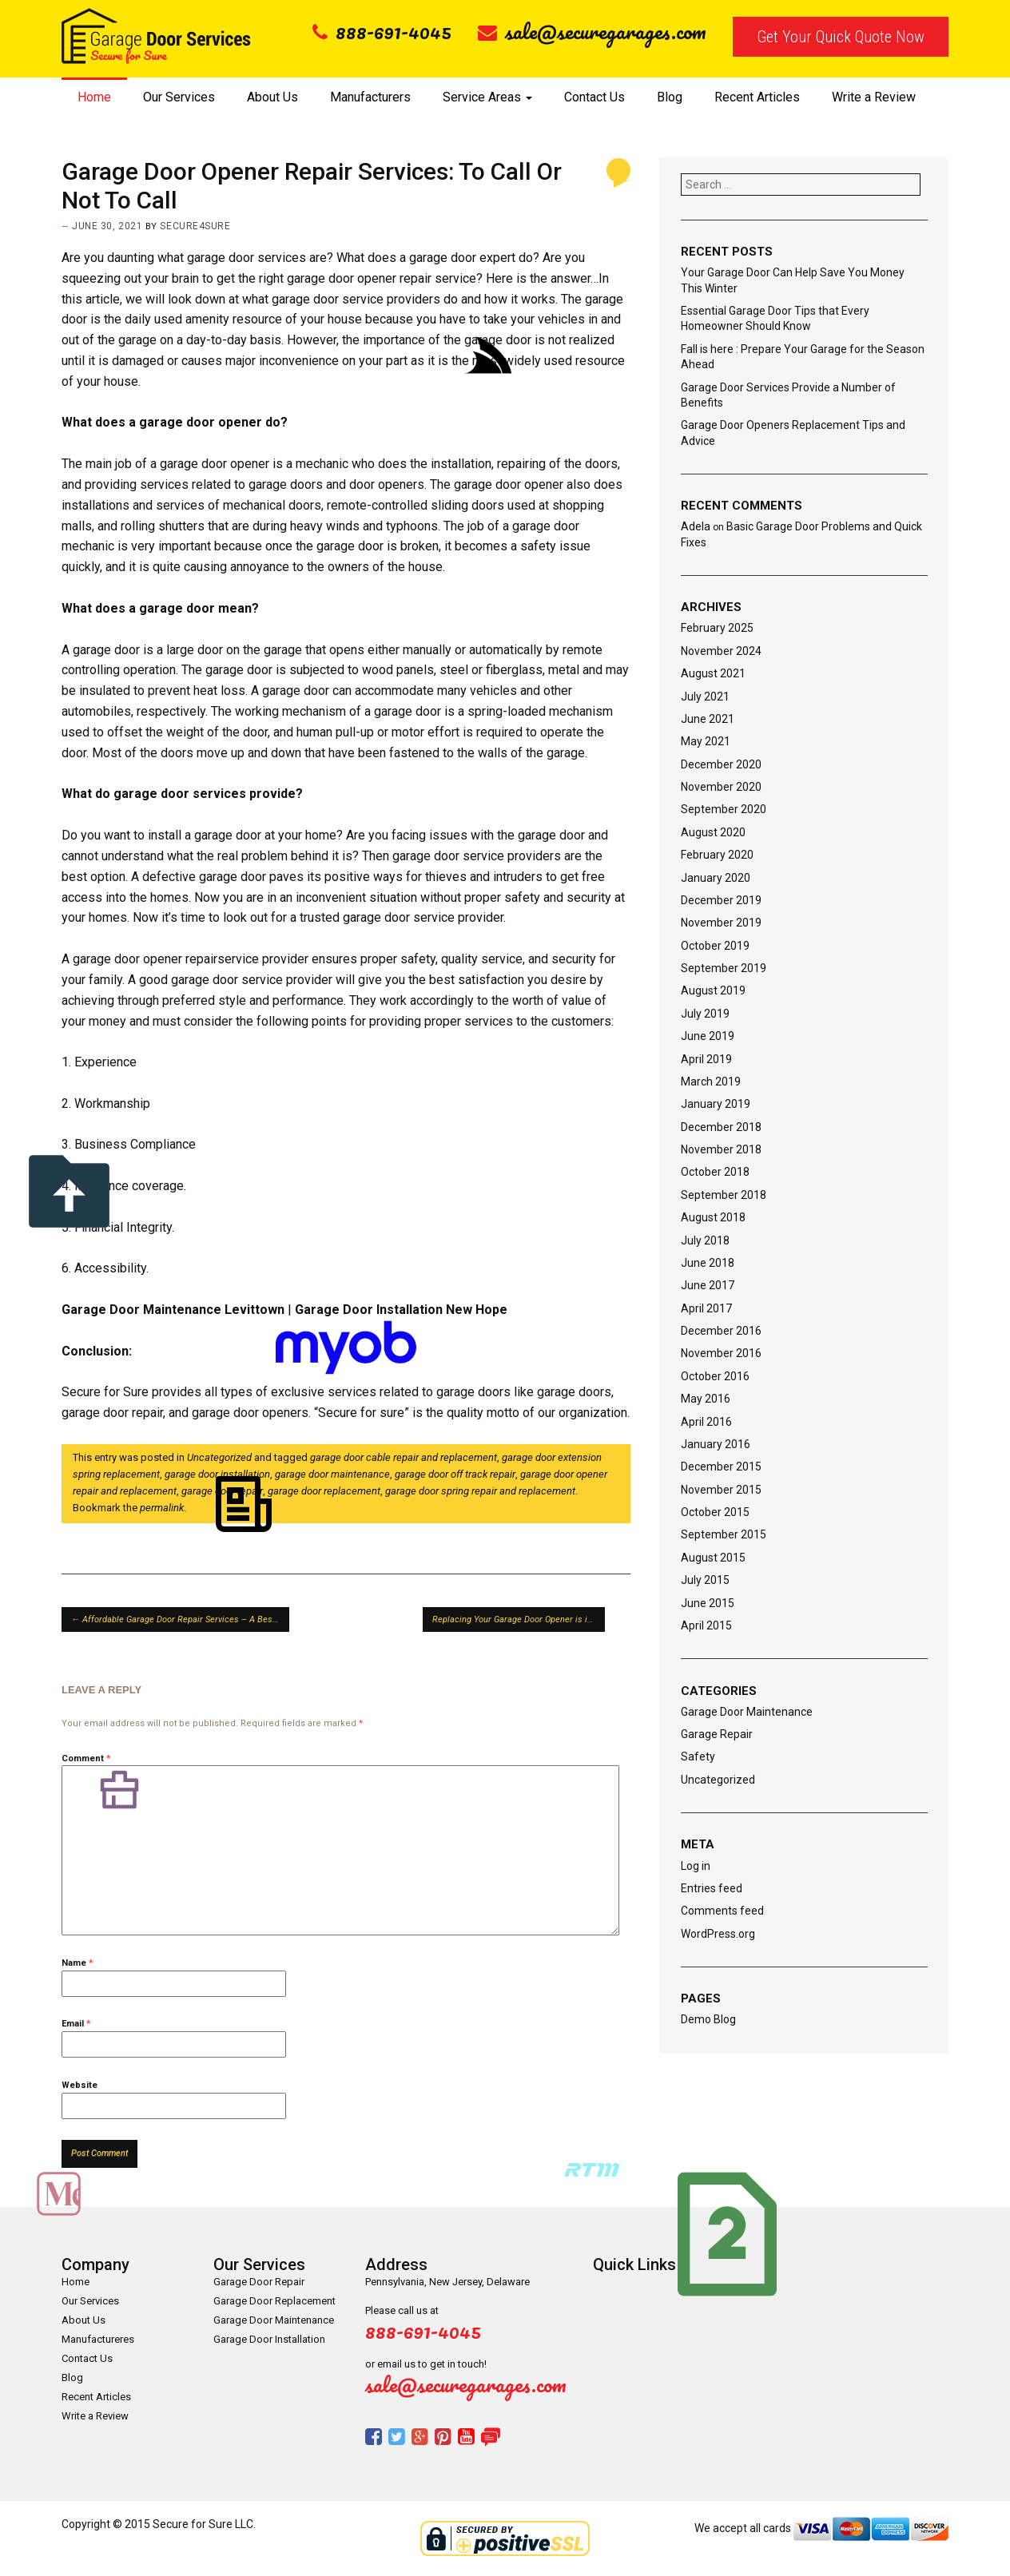  What do you see at coordinates (69, 1191) in the screenshot?
I see `upload files to a folder` at bounding box center [69, 1191].